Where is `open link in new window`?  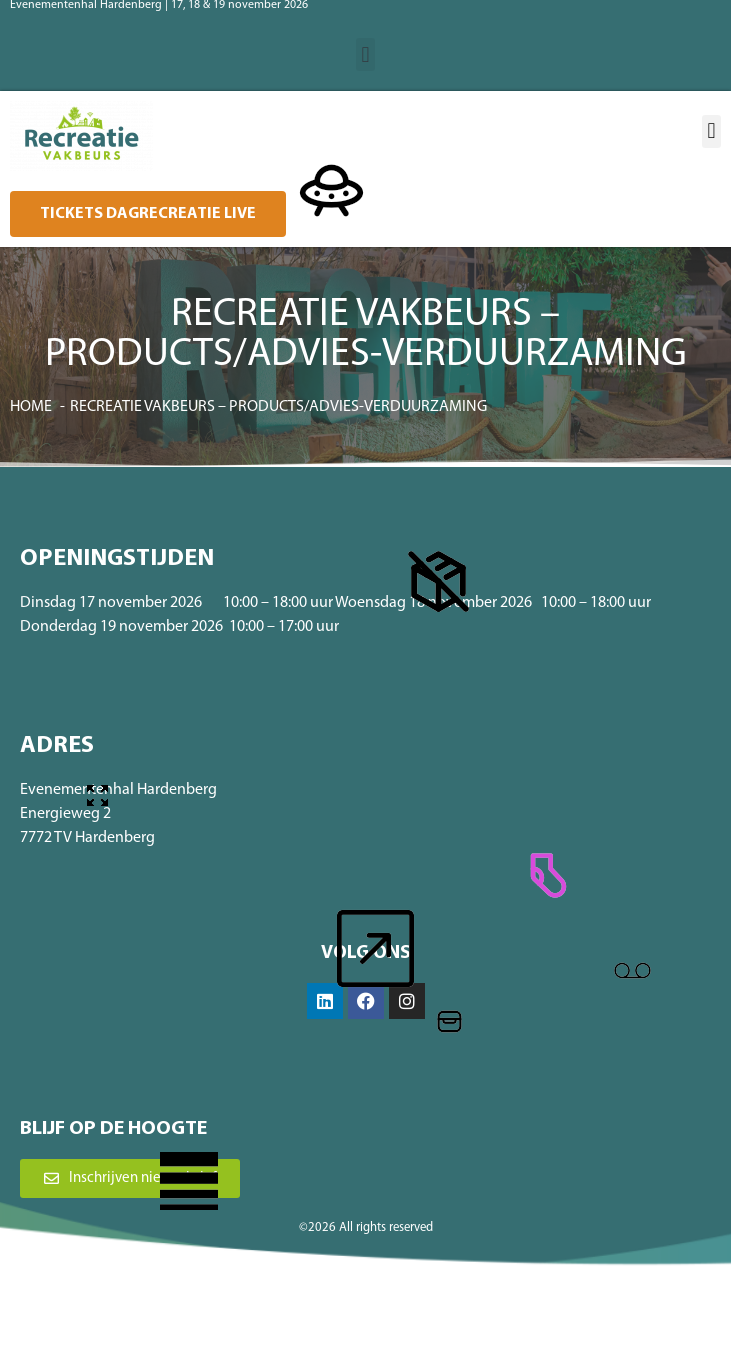
open link in new window is located at coordinates (375, 948).